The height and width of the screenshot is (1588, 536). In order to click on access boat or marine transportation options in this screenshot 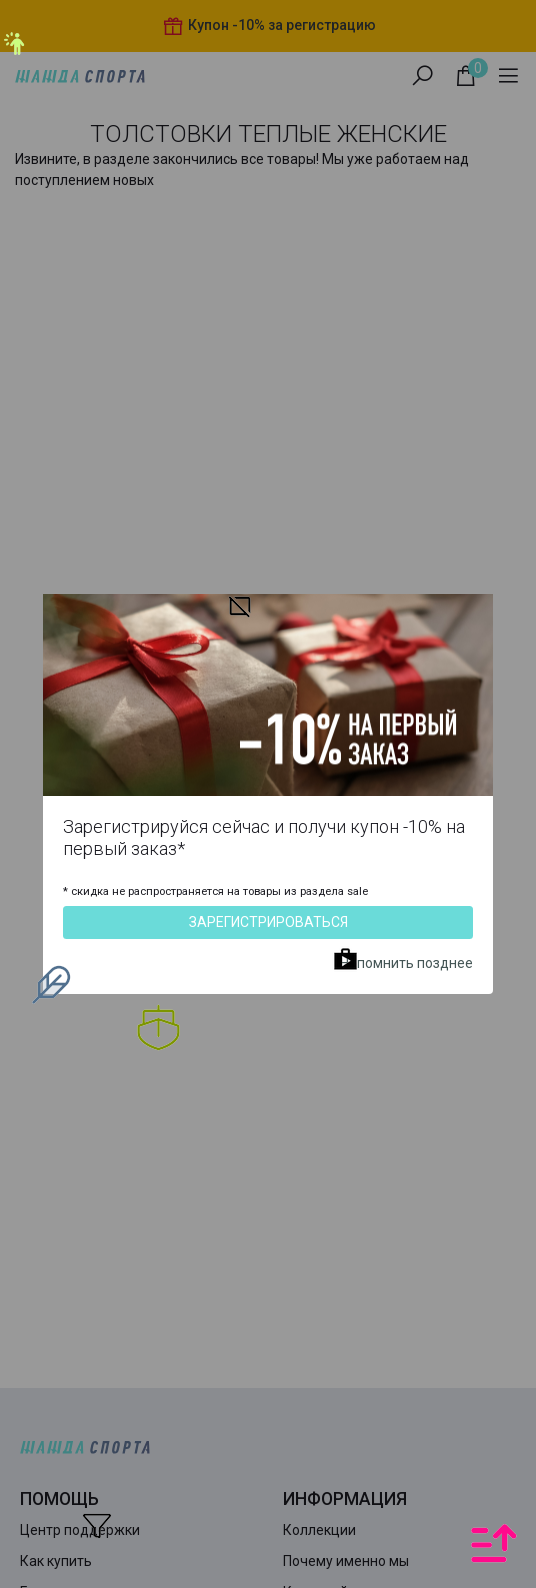, I will do `click(158, 1027)`.